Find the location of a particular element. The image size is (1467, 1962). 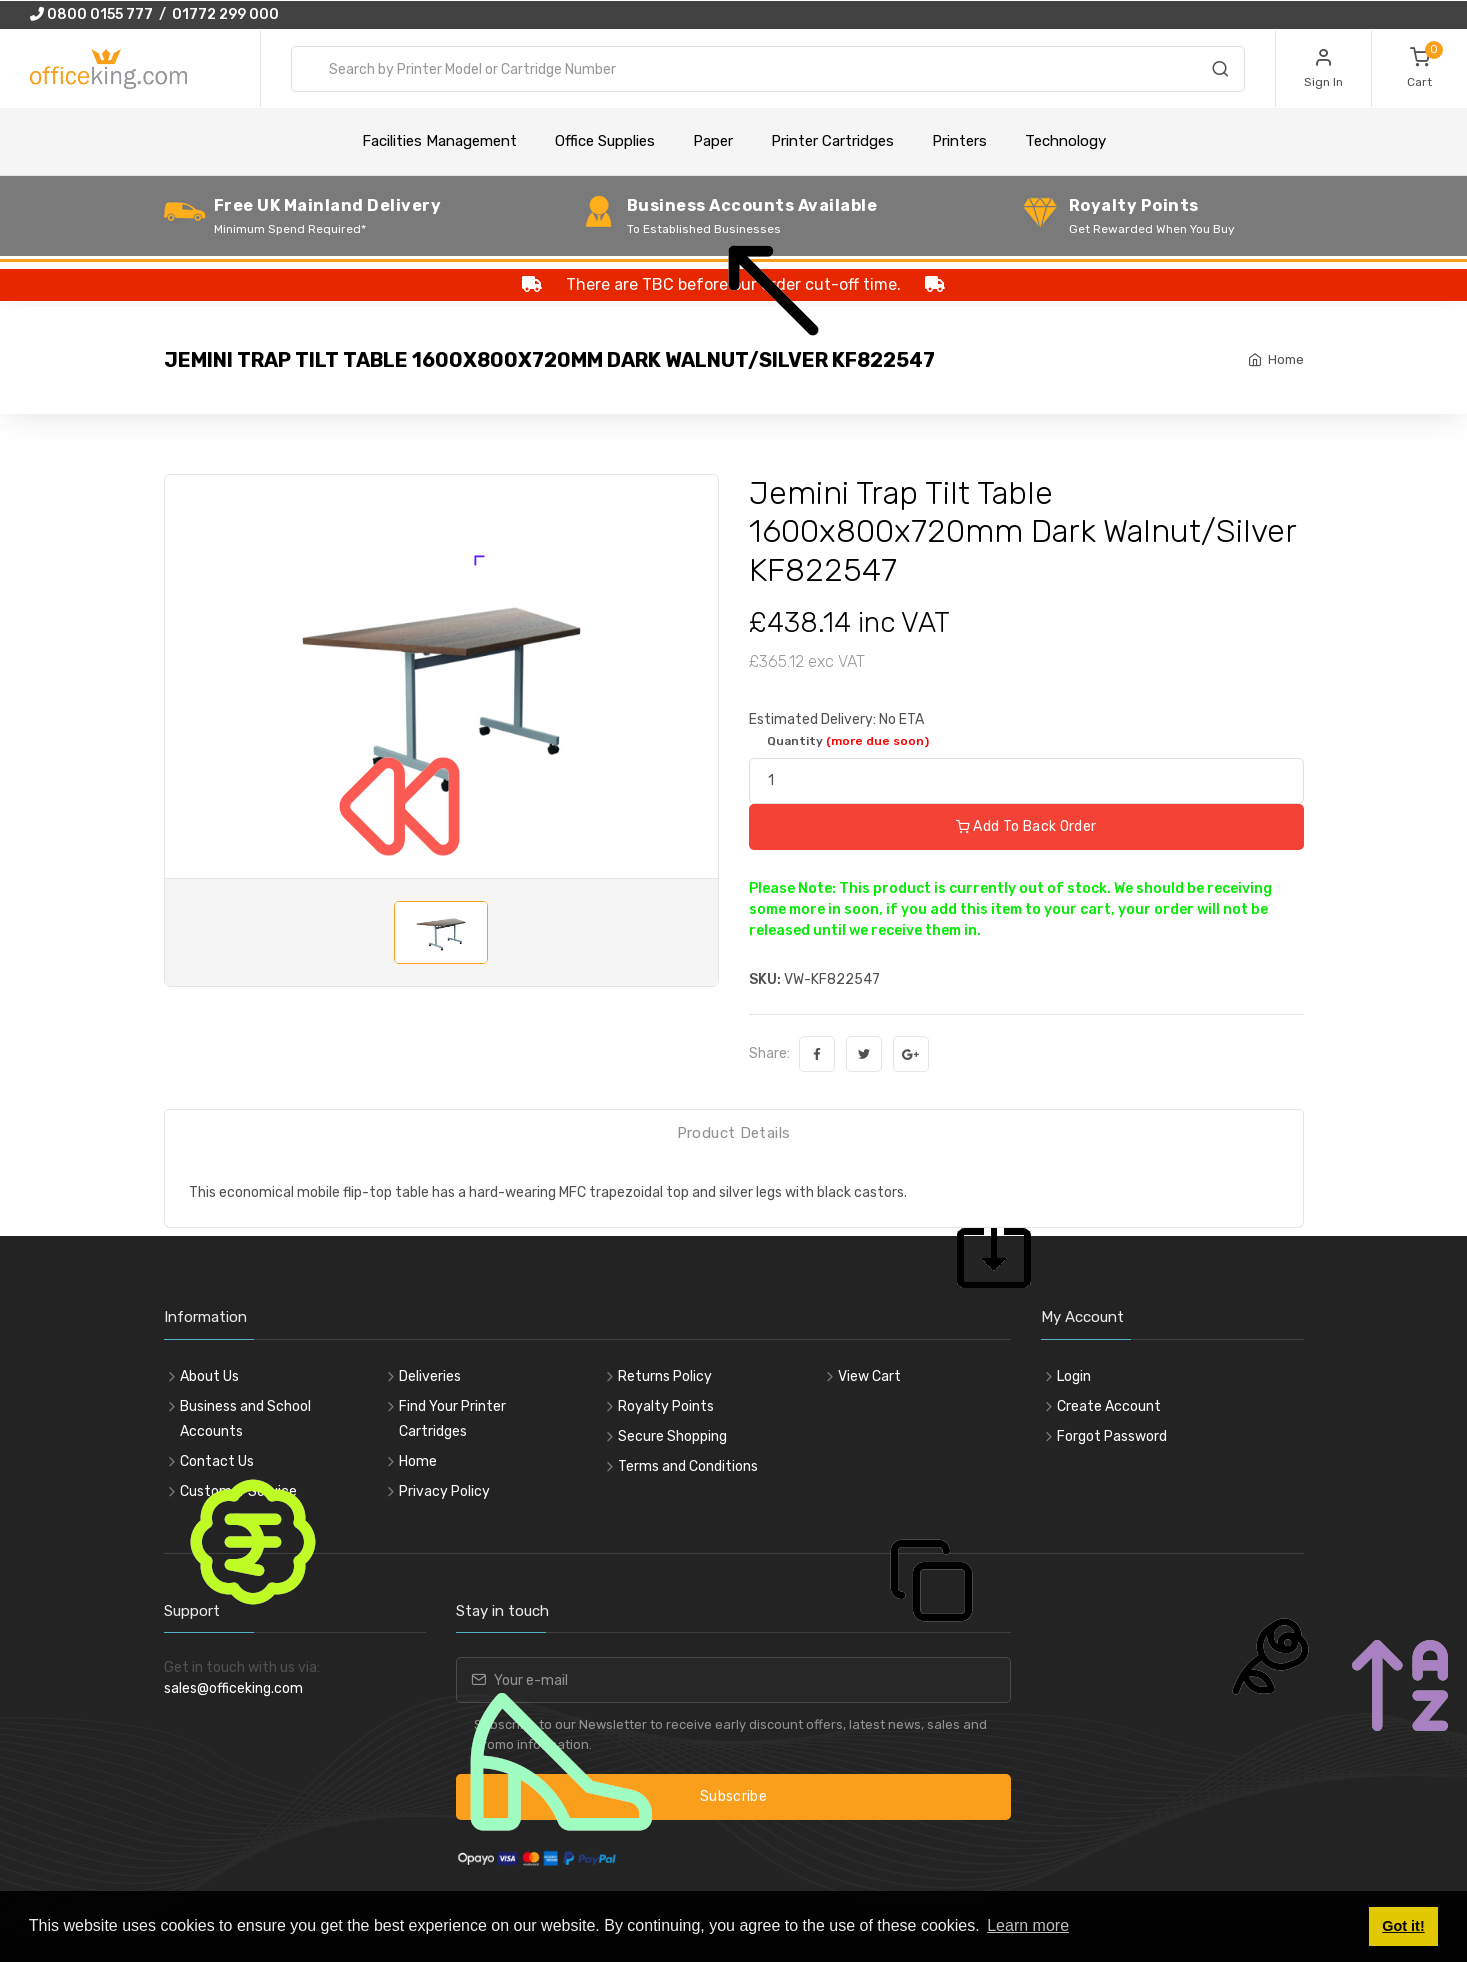

navigate to the top-left or previous section is located at coordinates (479, 560).